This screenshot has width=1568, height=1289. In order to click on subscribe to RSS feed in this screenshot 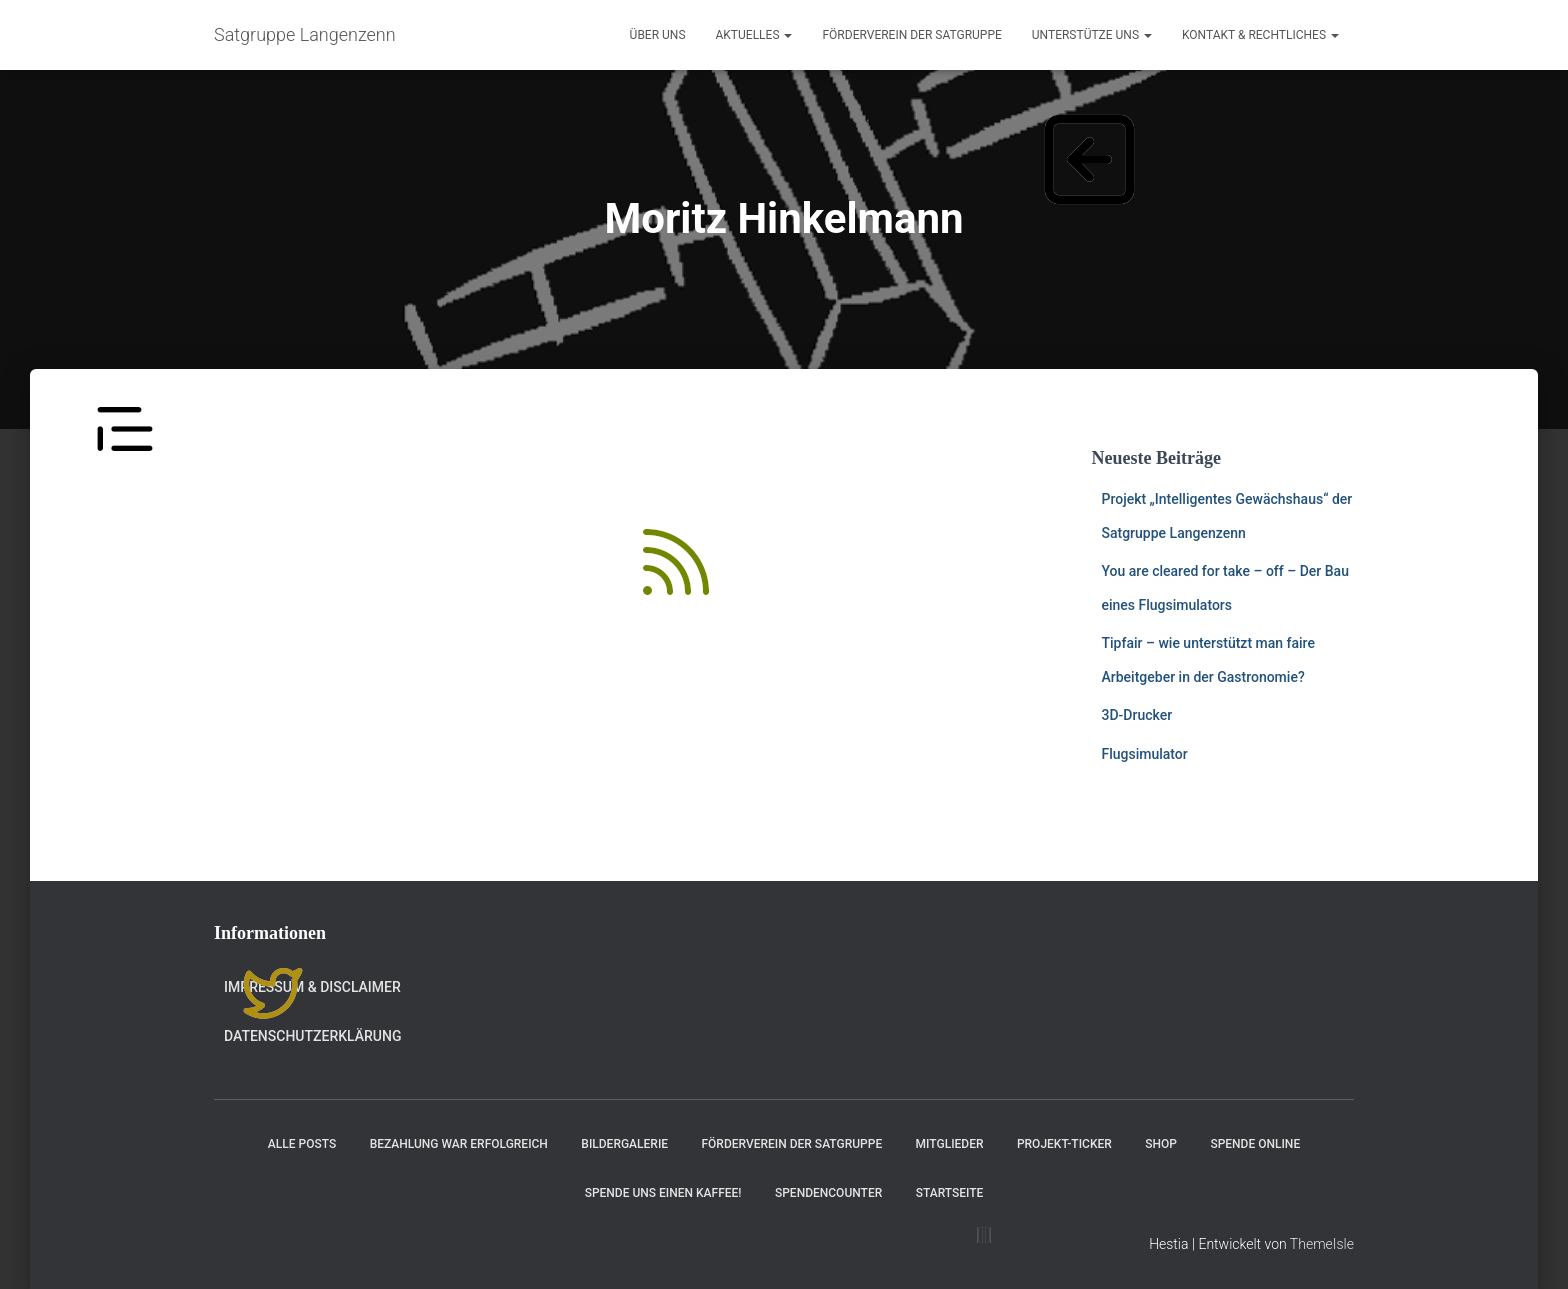, I will do `click(673, 565)`.